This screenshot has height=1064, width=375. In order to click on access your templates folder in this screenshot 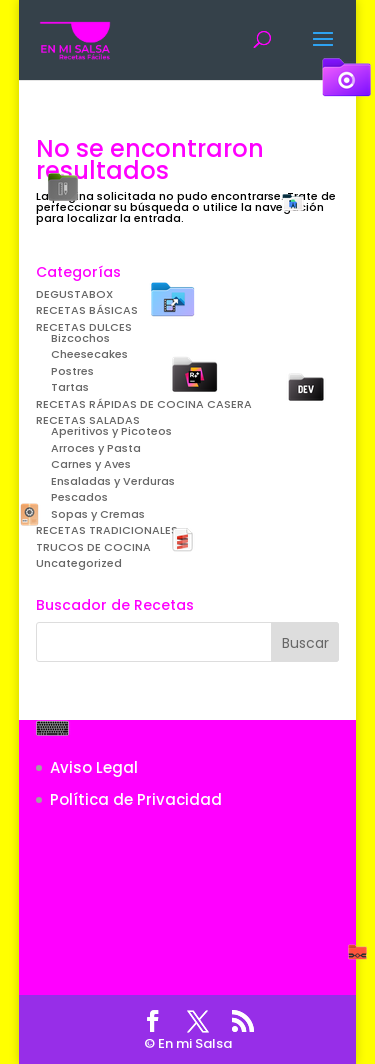, I will do `click(63, 187)`.